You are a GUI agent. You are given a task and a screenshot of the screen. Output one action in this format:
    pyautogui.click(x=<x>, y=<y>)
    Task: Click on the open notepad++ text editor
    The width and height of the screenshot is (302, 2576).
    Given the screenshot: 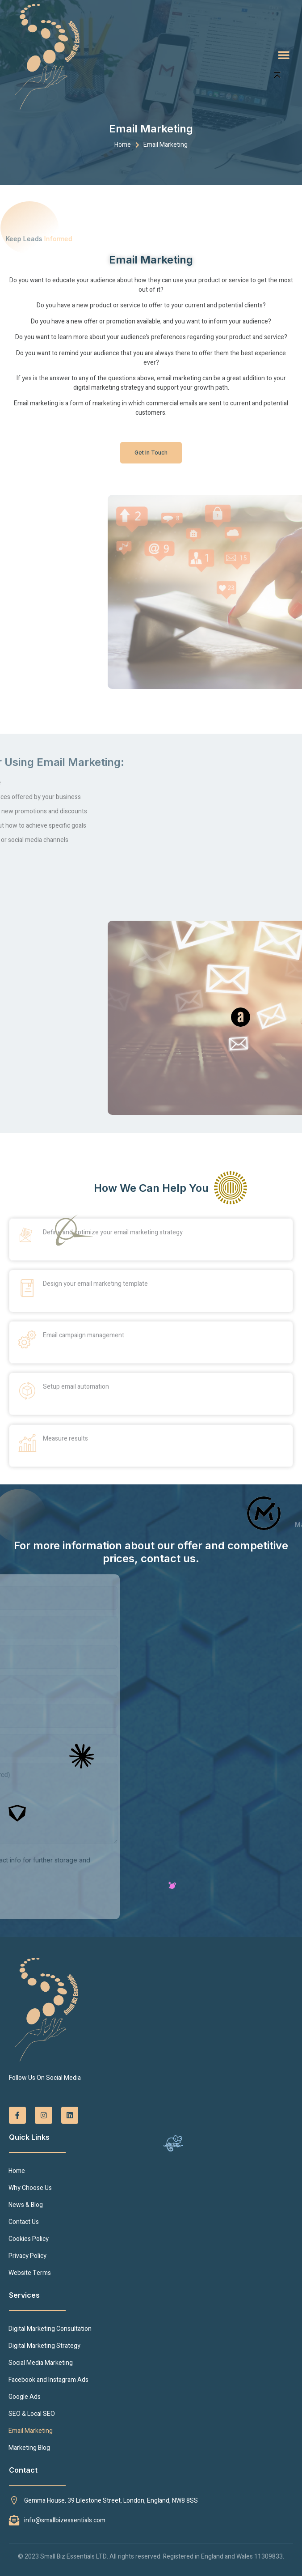 What is the action you would take?
    pyautogui.click(x=173, y=2143)
    